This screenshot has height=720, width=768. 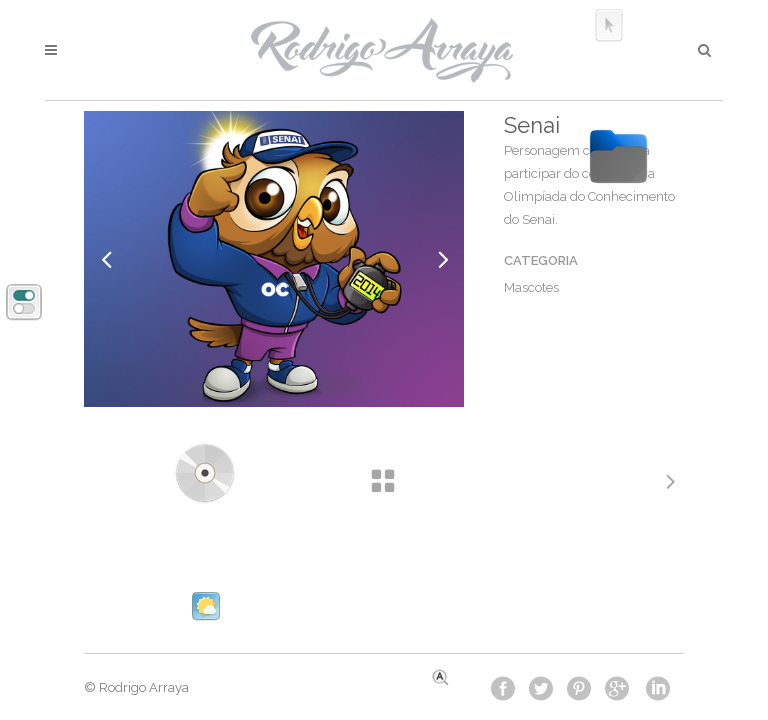 What do you see at coordinates (24, 302) in the screenshot?
I see `open system settings or preferences` at bounding box center [24, 302].